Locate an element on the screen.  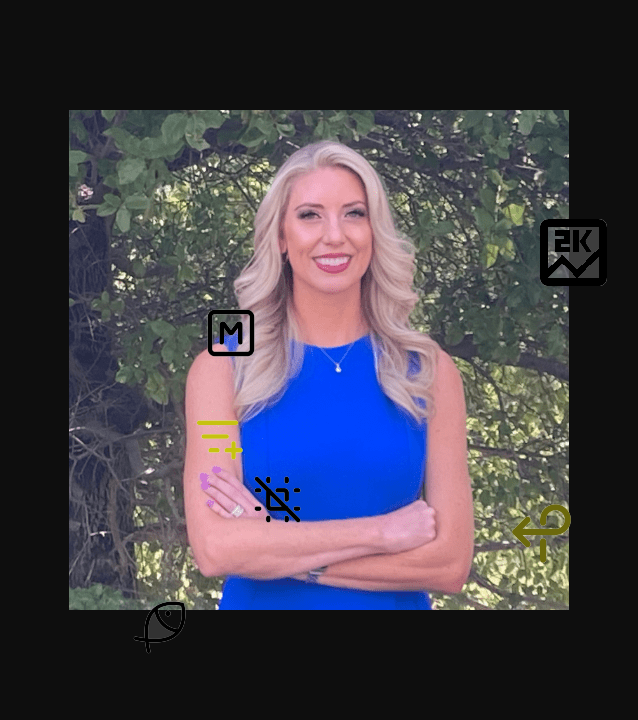
browse seafood or fish-related content is located at coordinates (161, 625).